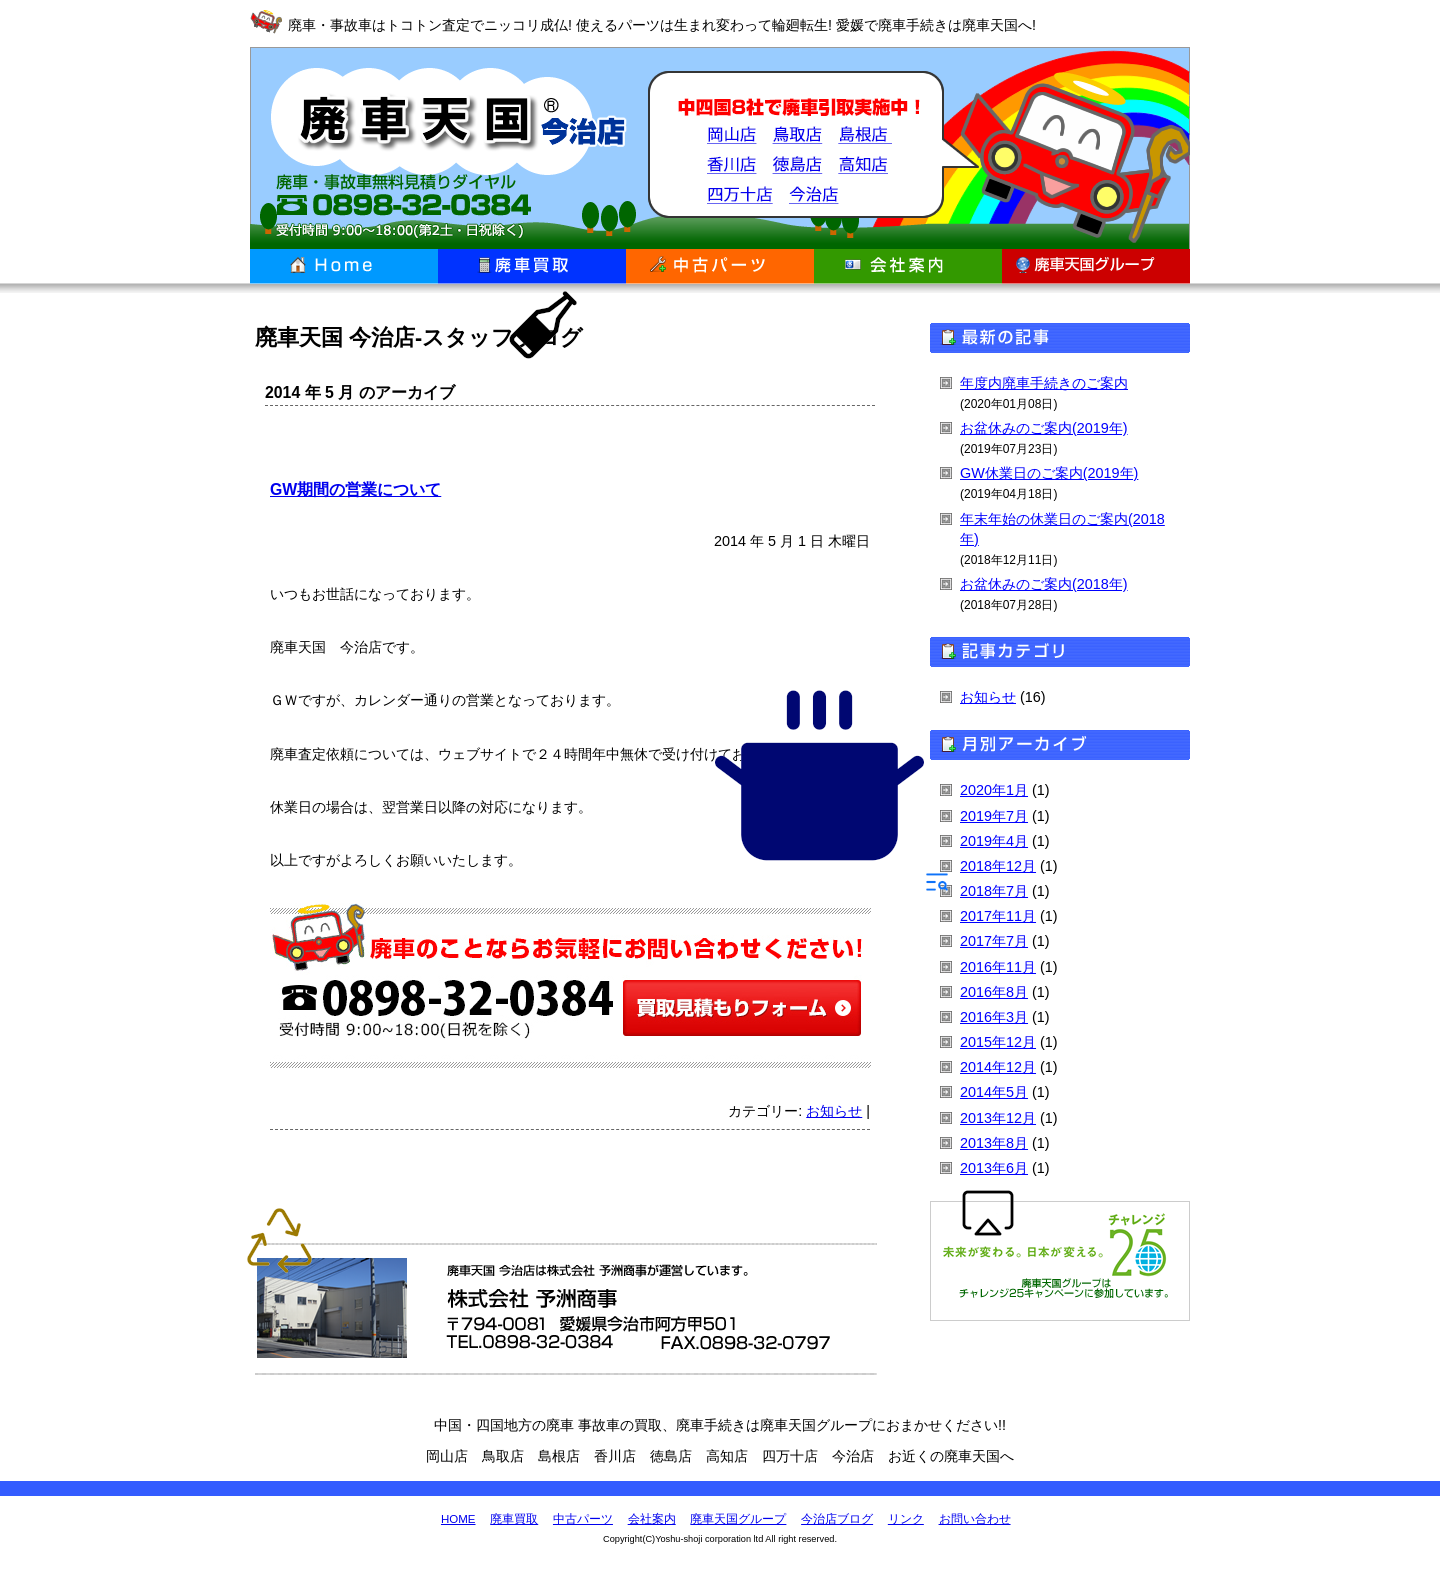 This screenshot has width=1440, height=1585. What do you see at coordinates (937, 882) in the screenshot?
I see `search within text or document content` at bounding box center [937, 882].